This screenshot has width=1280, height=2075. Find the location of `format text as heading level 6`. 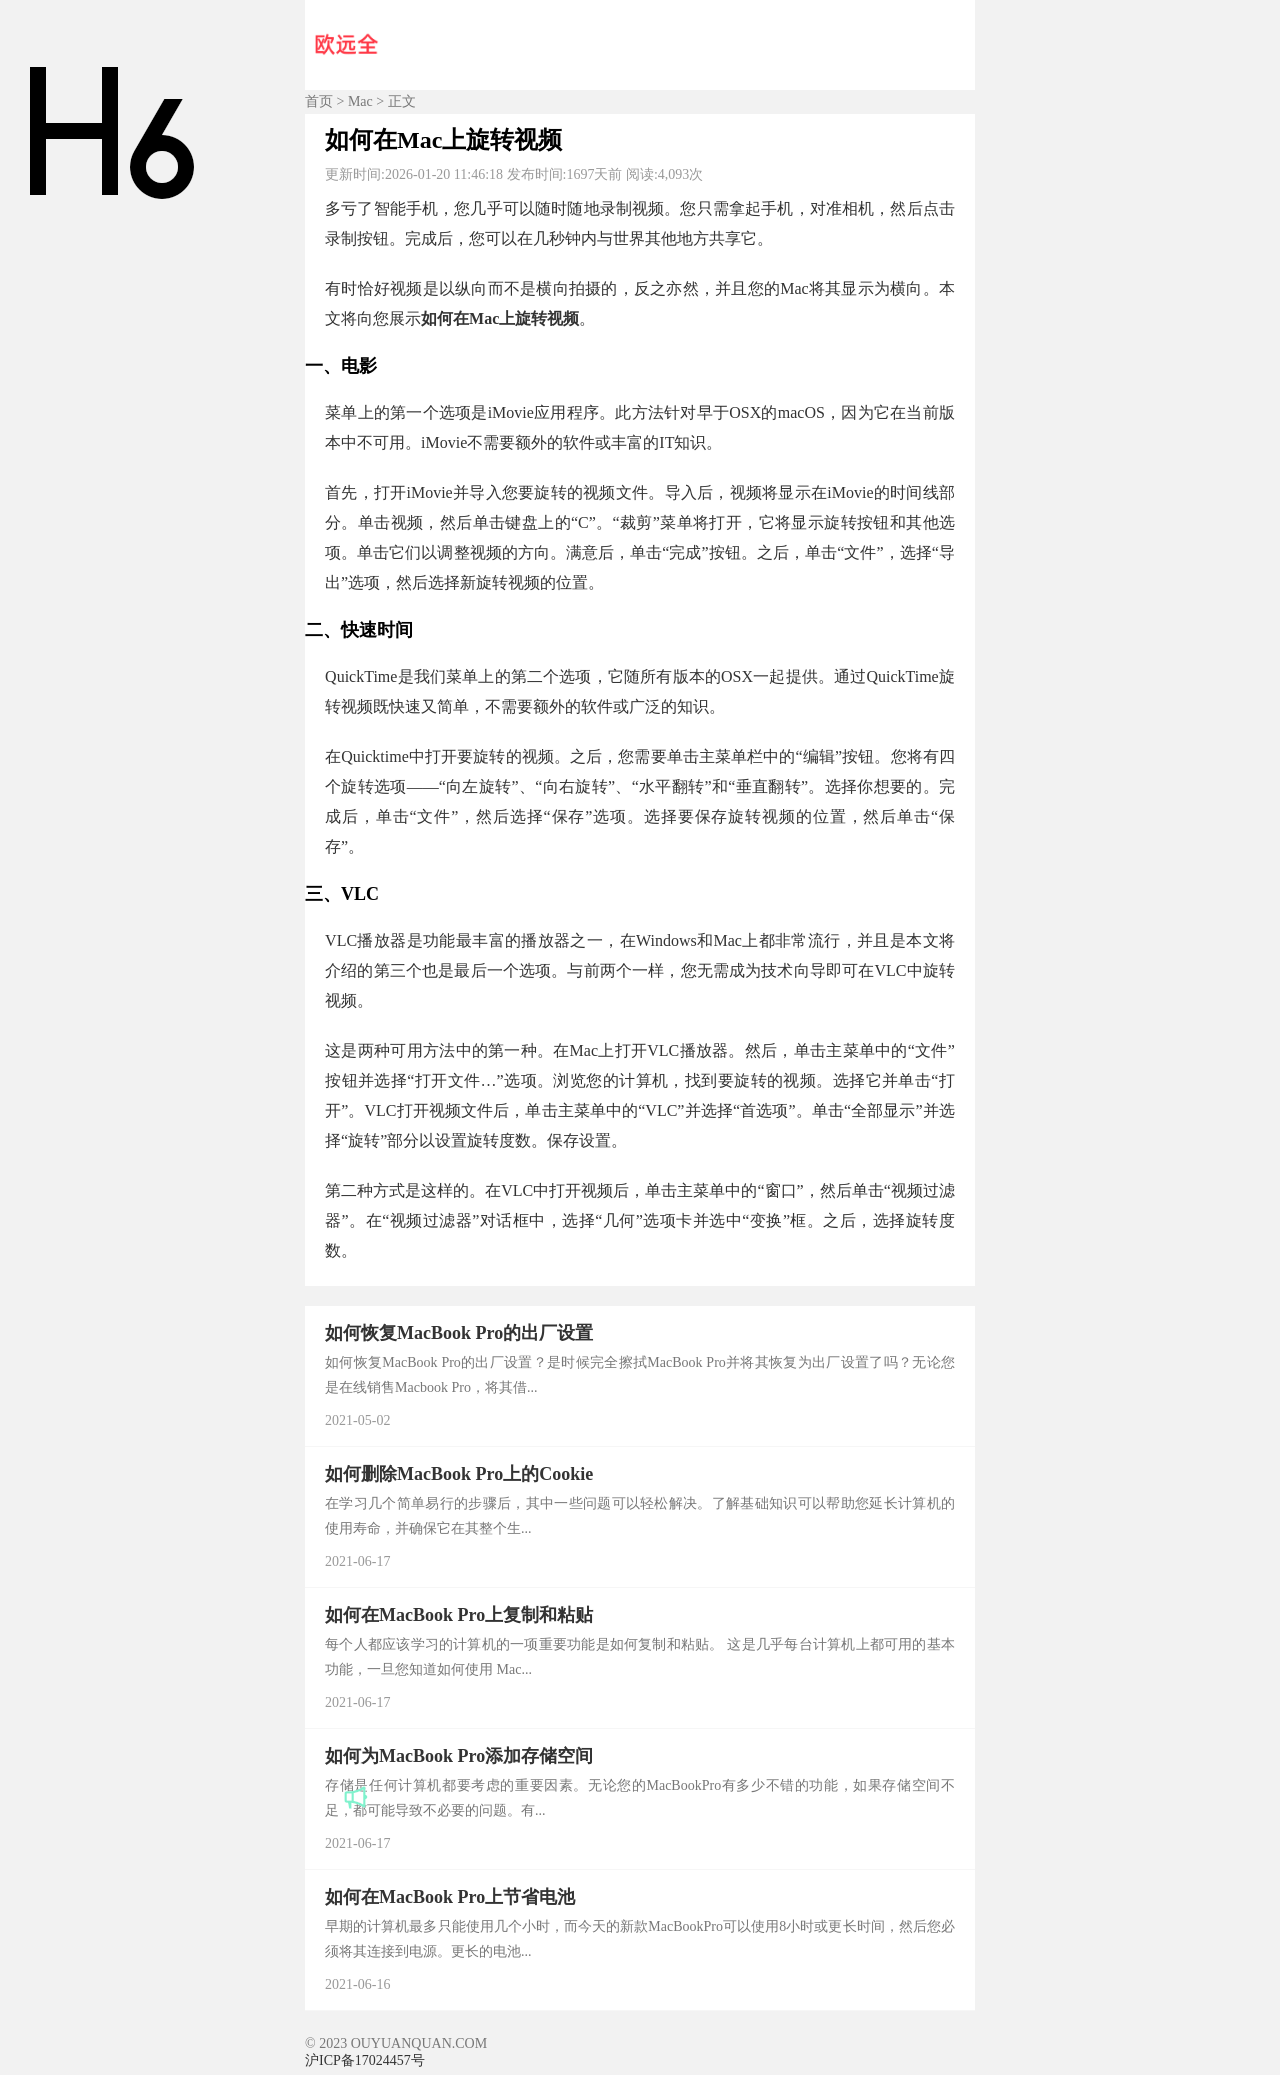

format text as heading level 6 is located at coordinates (110, 131).